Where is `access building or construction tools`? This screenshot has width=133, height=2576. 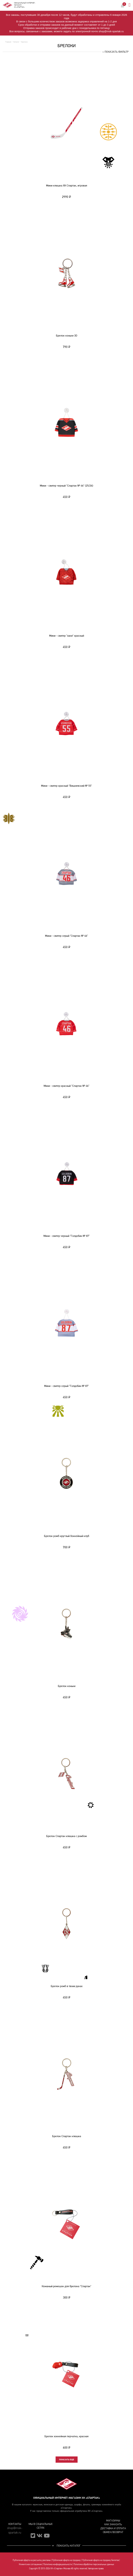
access building or construction tools is located at coordinates (37, 2263).